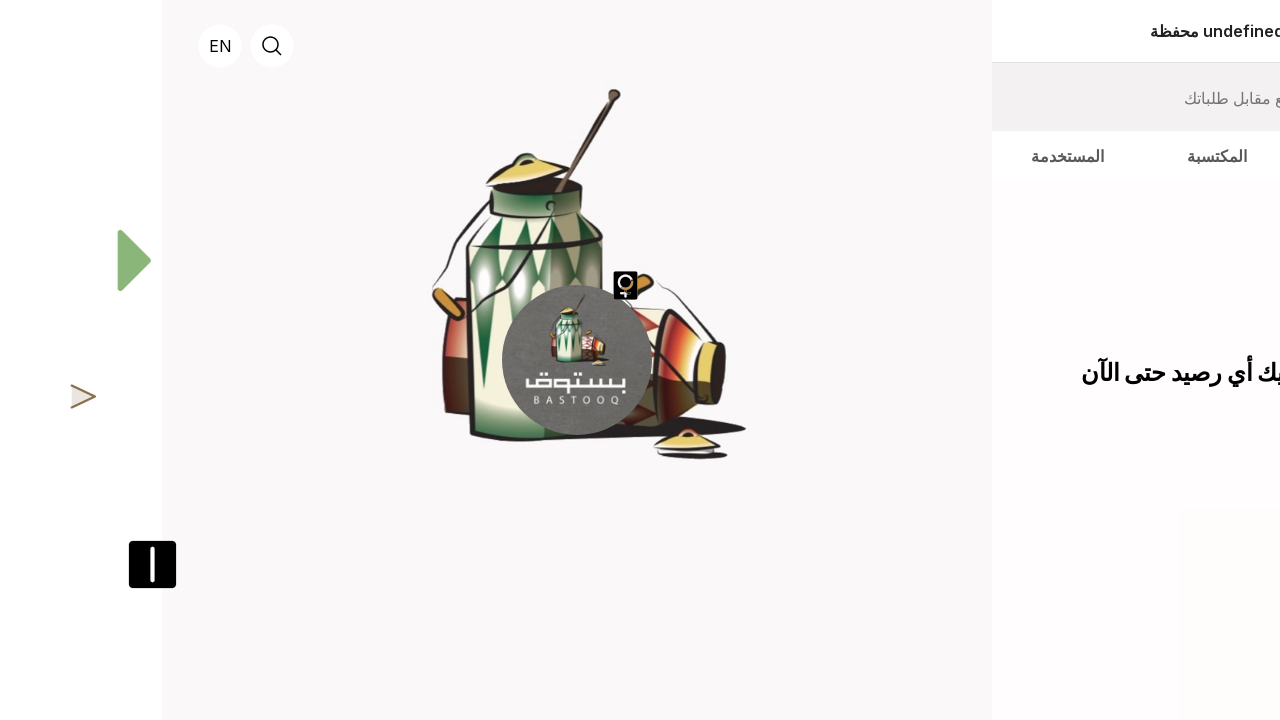 Image resolution: width=1280 pixels, height=720 pixels. I want to click on navigate to the next item, so click(81, 396).